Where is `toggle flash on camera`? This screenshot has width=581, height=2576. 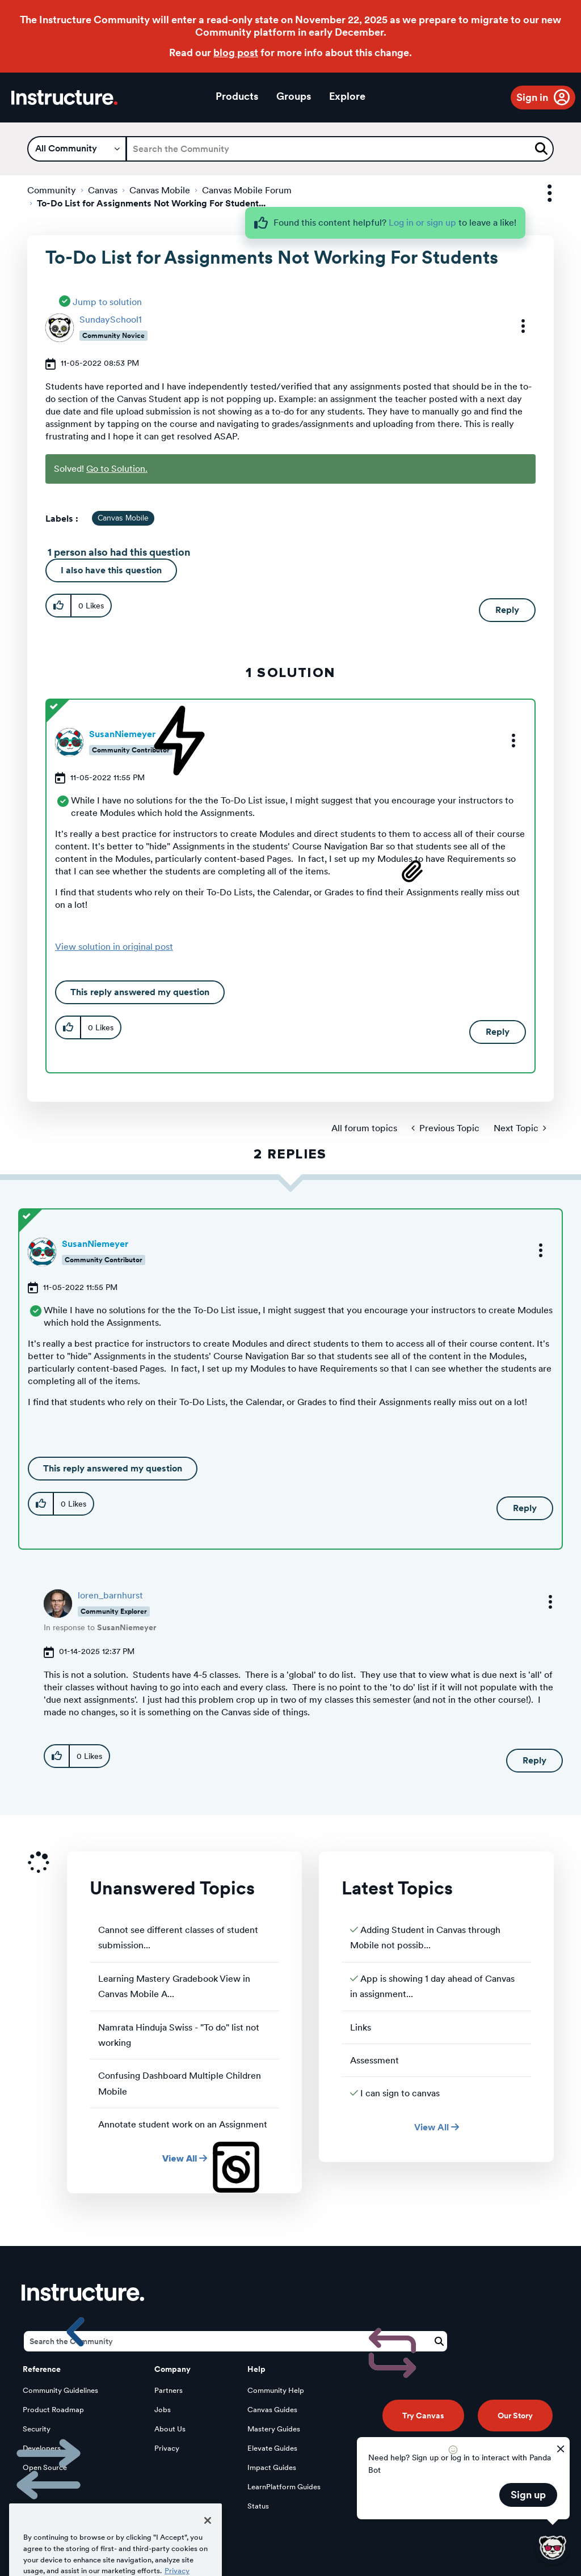 toggle flash on camera is located at coordinates (179, 741).